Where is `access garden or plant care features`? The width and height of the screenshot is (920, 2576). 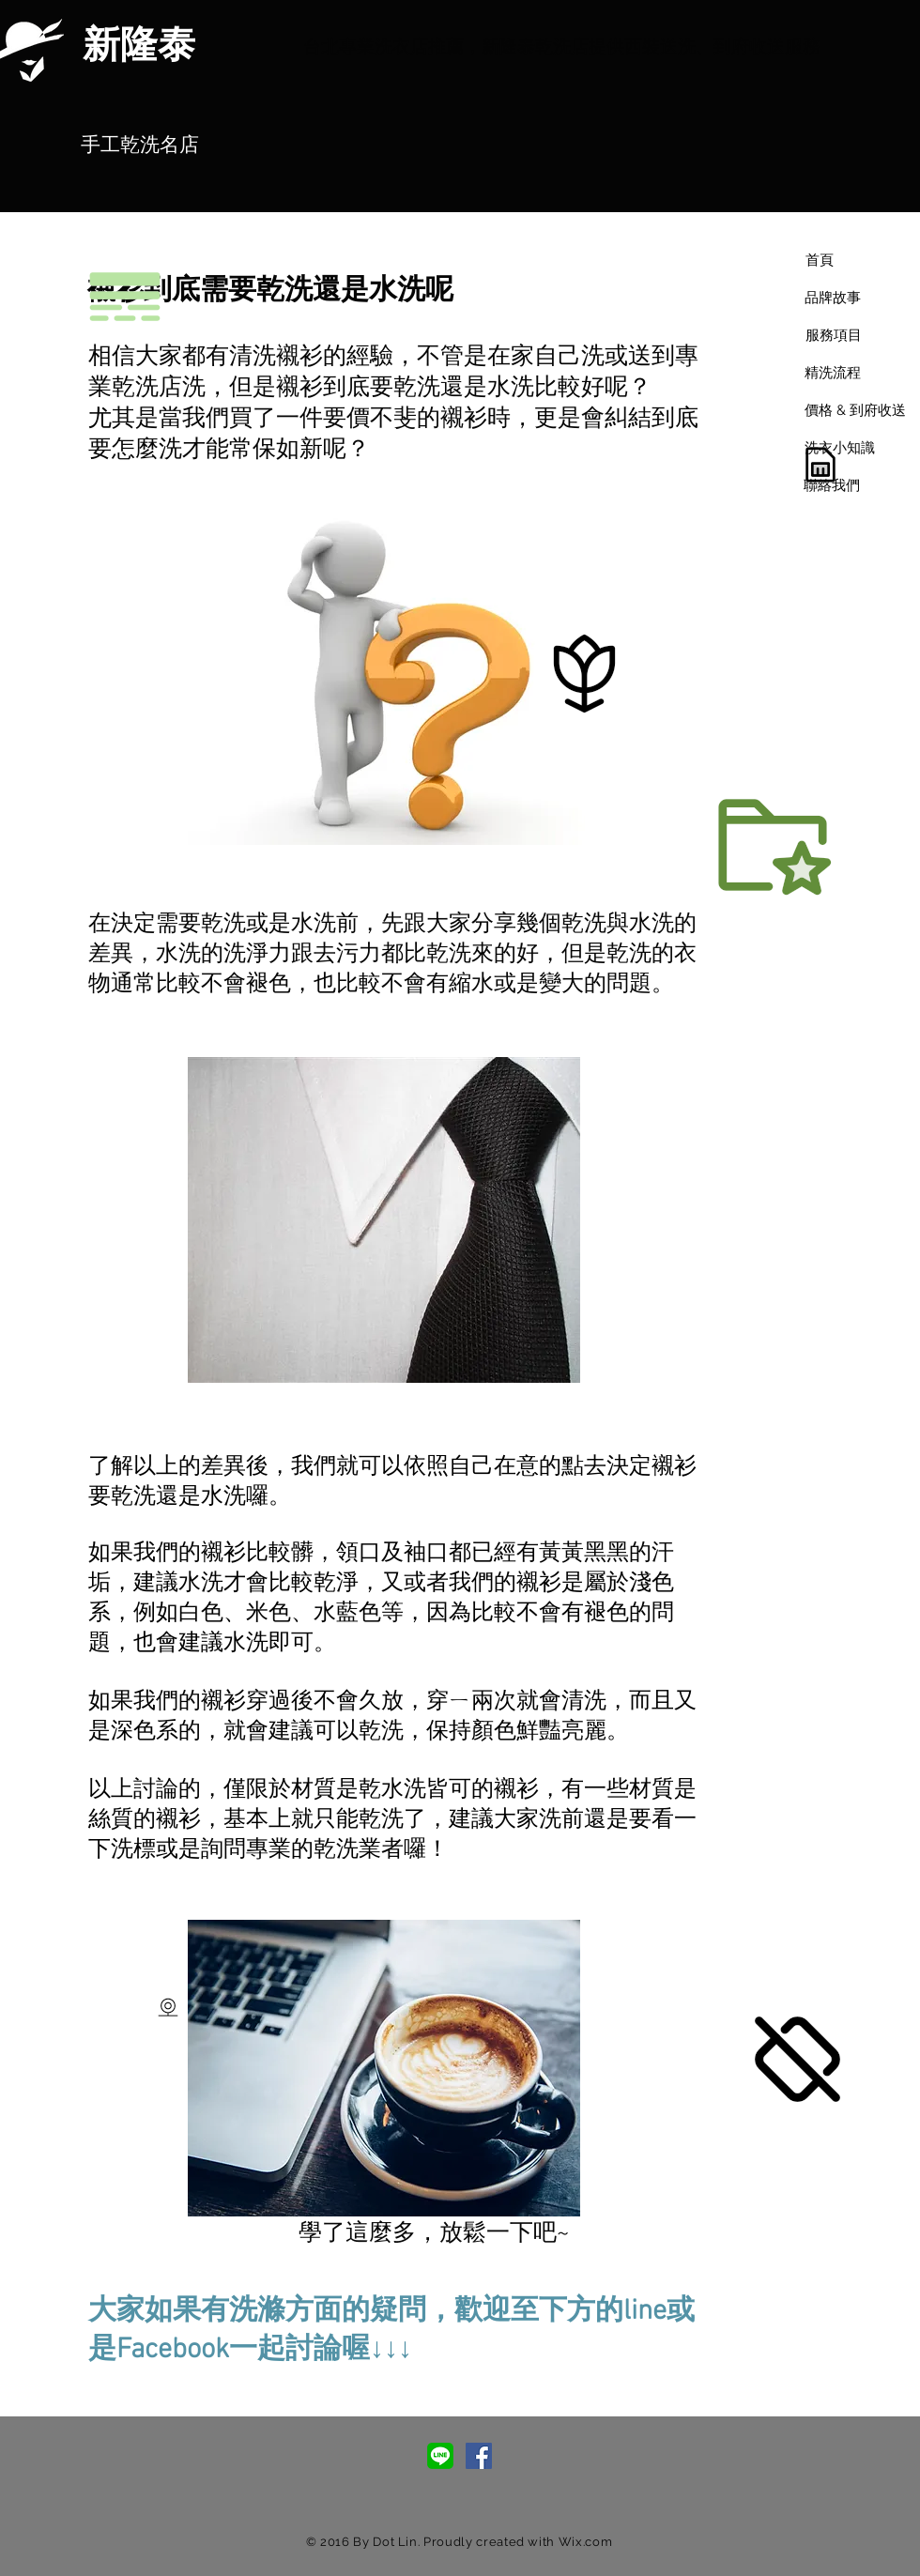 access garden or plant care features is located at coordinates (584, 673).